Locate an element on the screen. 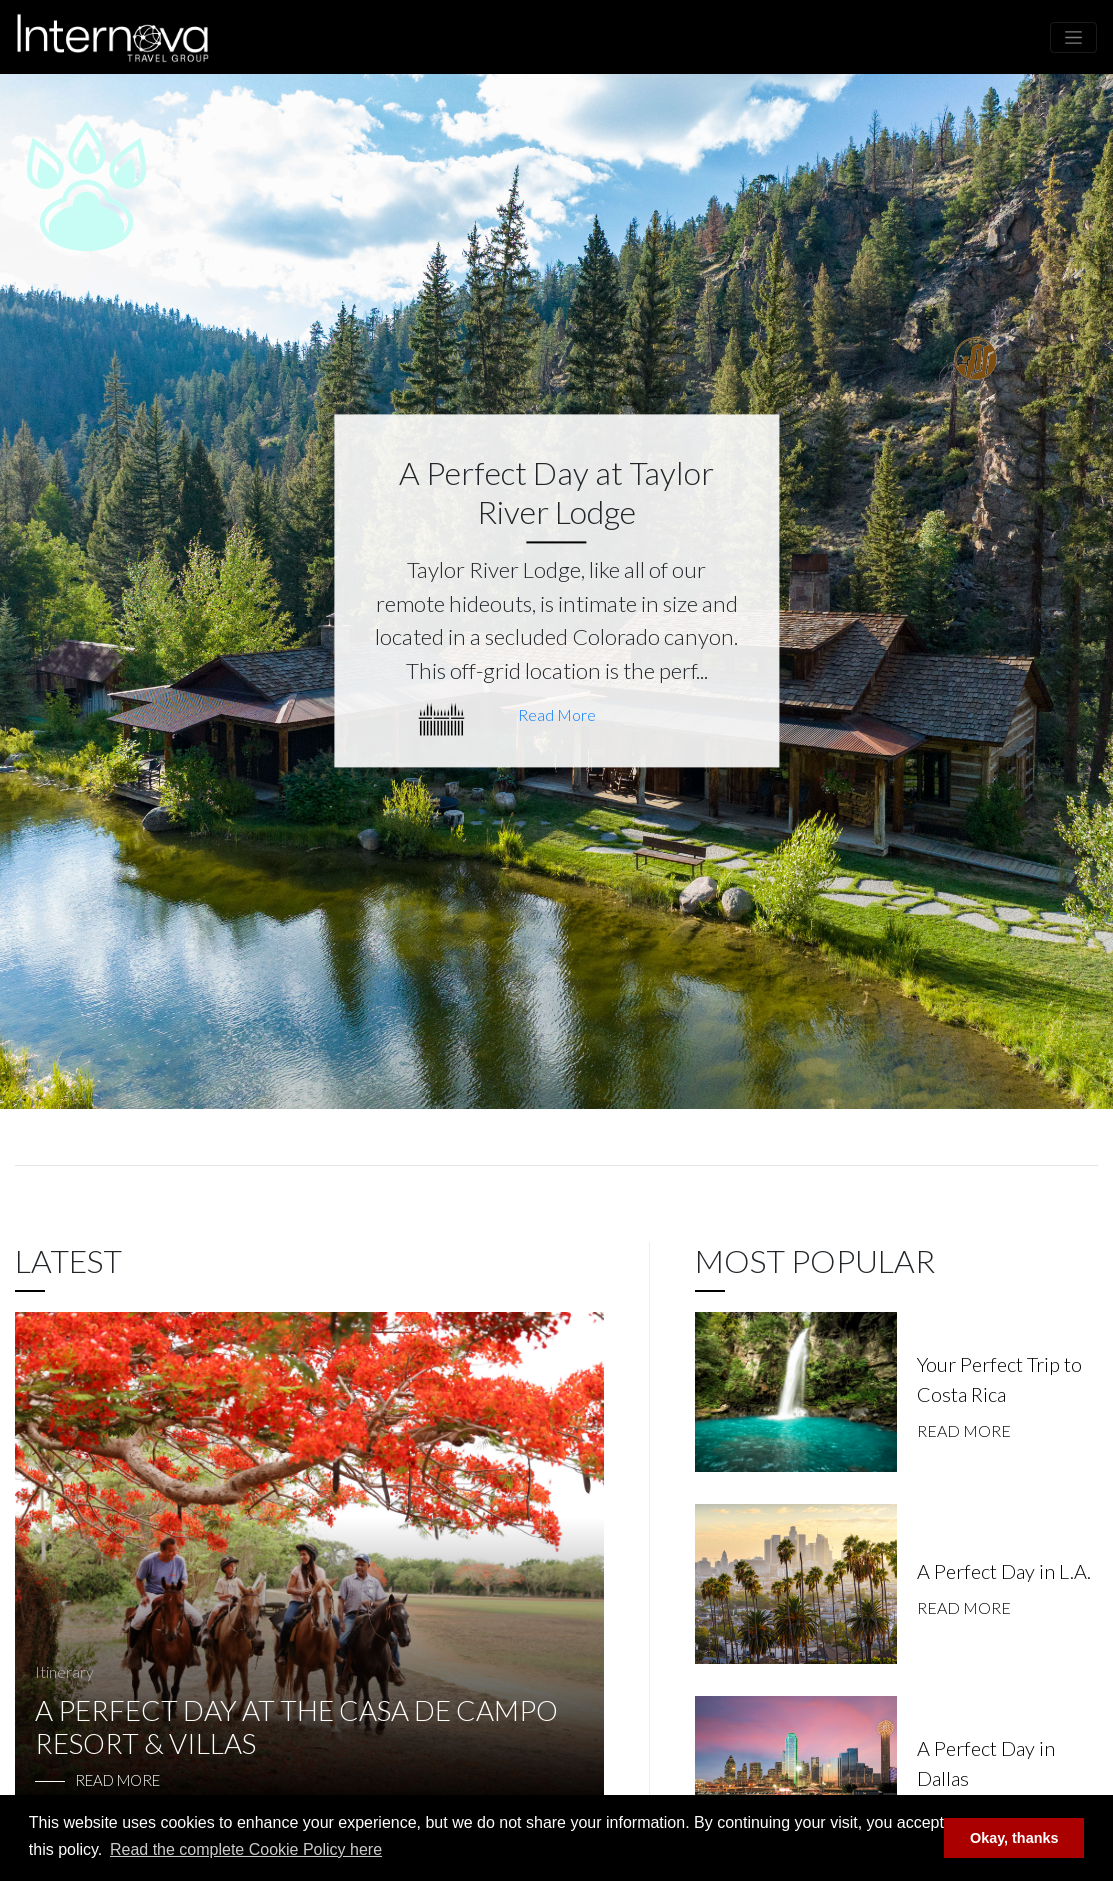 The height and width of the screenshot is (1881, 1113). defensive wall or barrier structure in a strategy game is located at coordinates (441, 713).